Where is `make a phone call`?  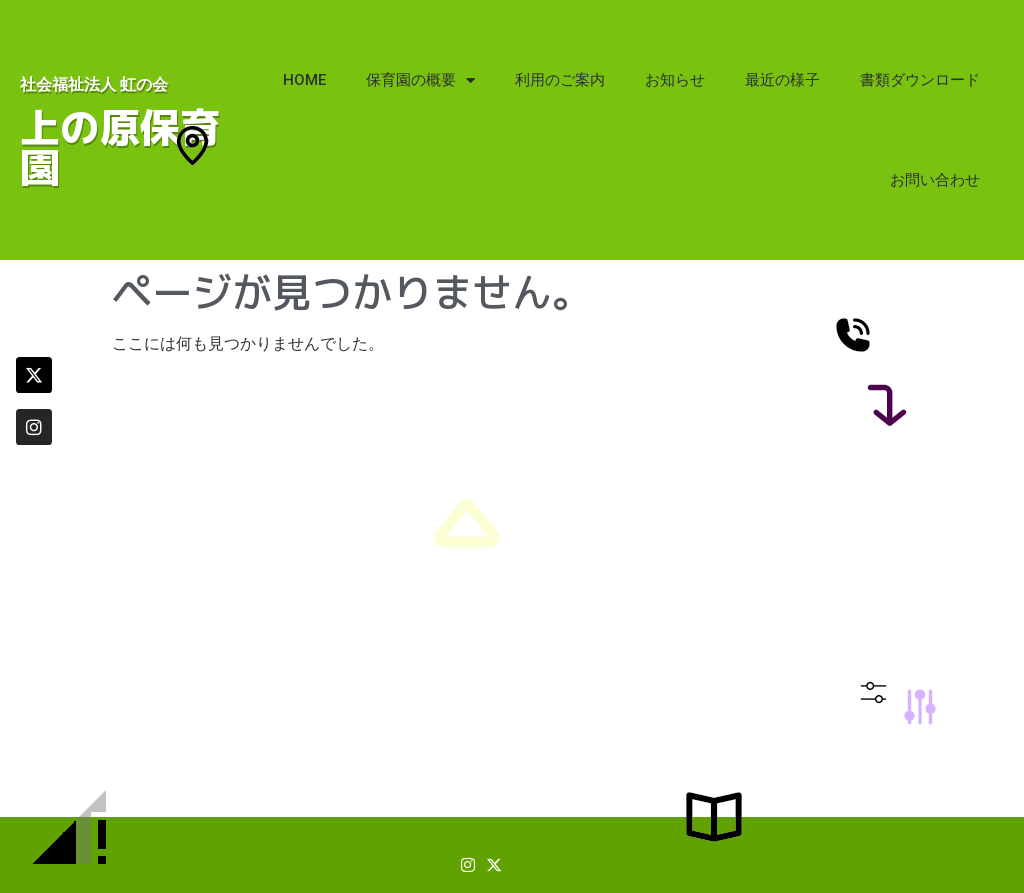
make a phone call is located at coordinates (853, 335).